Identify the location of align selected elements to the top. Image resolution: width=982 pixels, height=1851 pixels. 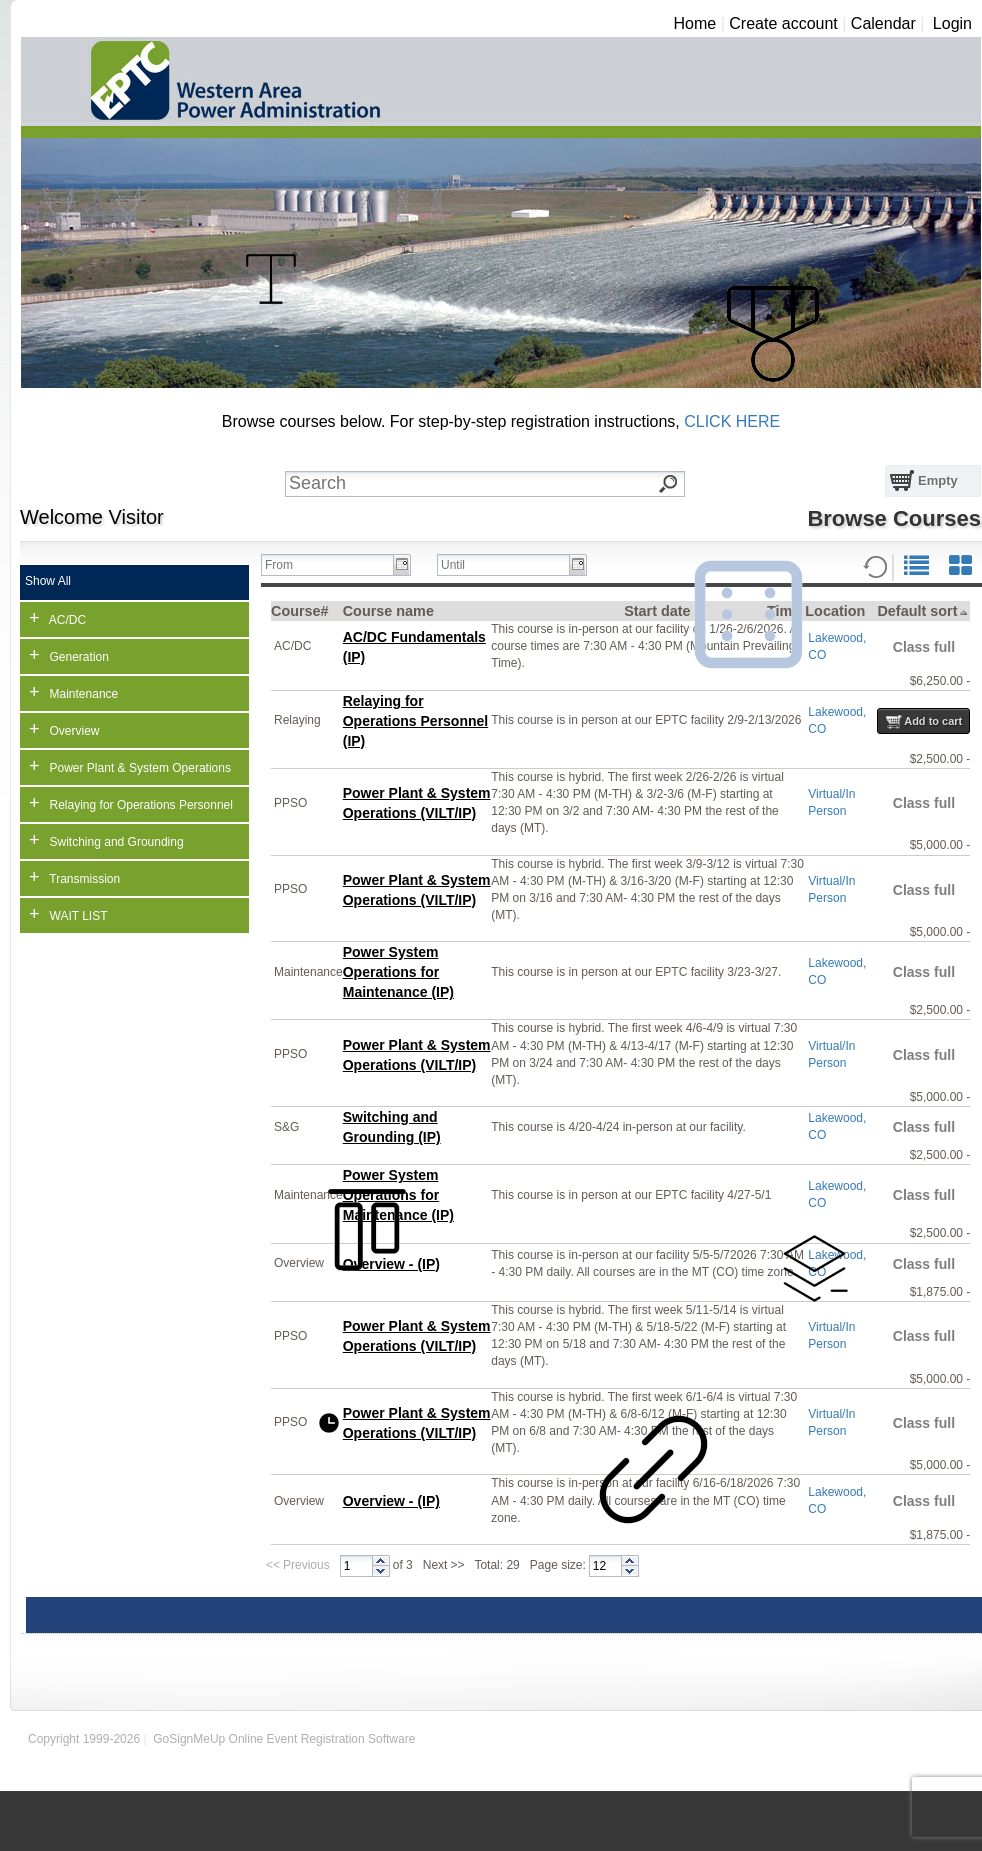
(367, 1228).